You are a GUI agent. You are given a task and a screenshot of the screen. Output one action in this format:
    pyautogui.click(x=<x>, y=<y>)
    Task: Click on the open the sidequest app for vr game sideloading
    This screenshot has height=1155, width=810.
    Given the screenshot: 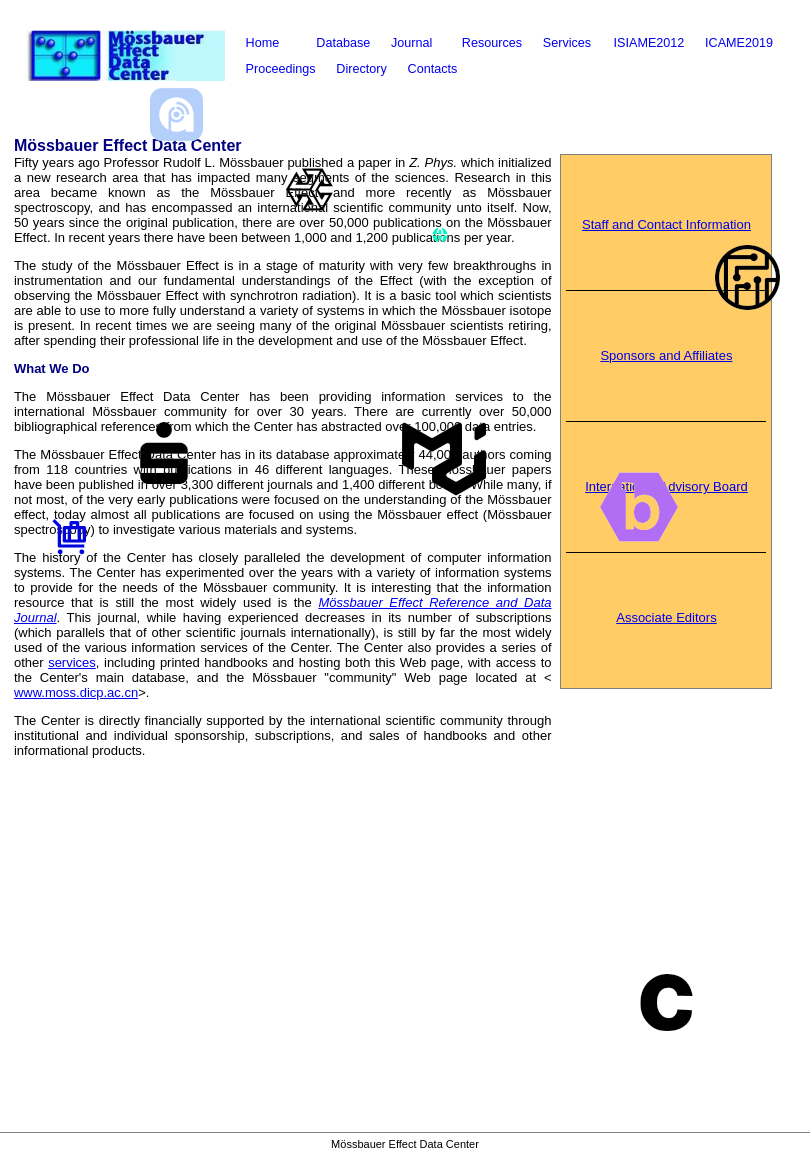 What is the action you would take?
    pyautogui.click(x=309, y=189)
    